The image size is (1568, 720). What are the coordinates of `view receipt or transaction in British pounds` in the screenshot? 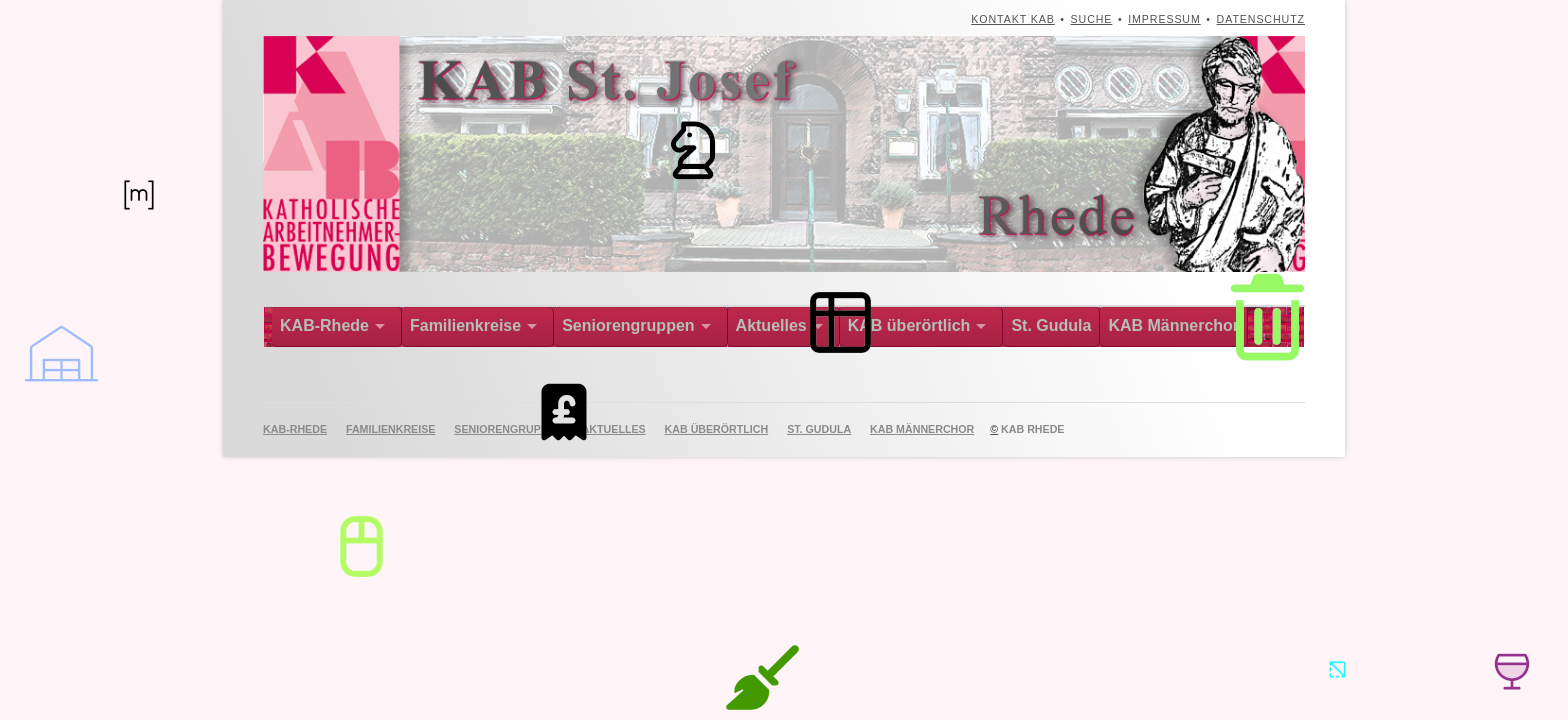 It's located at (564, 412).